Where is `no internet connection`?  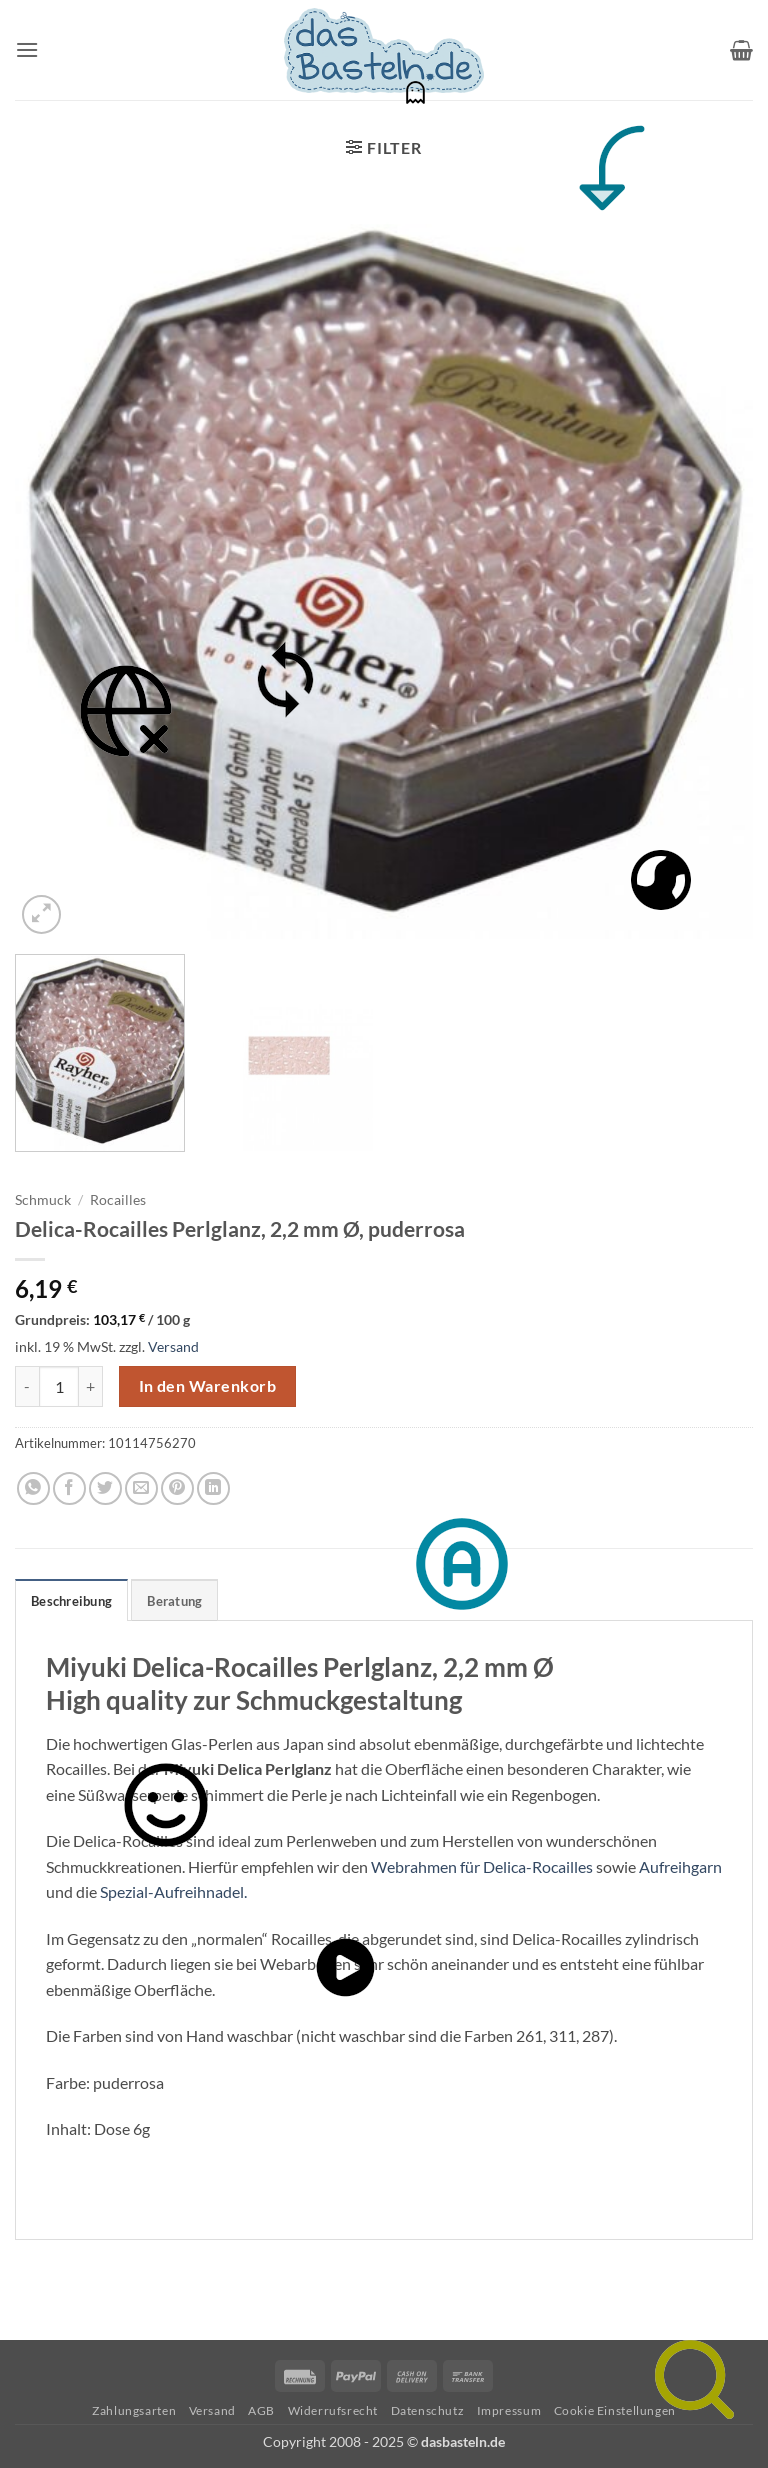
no internet connection is located at coordinates (126, 711).